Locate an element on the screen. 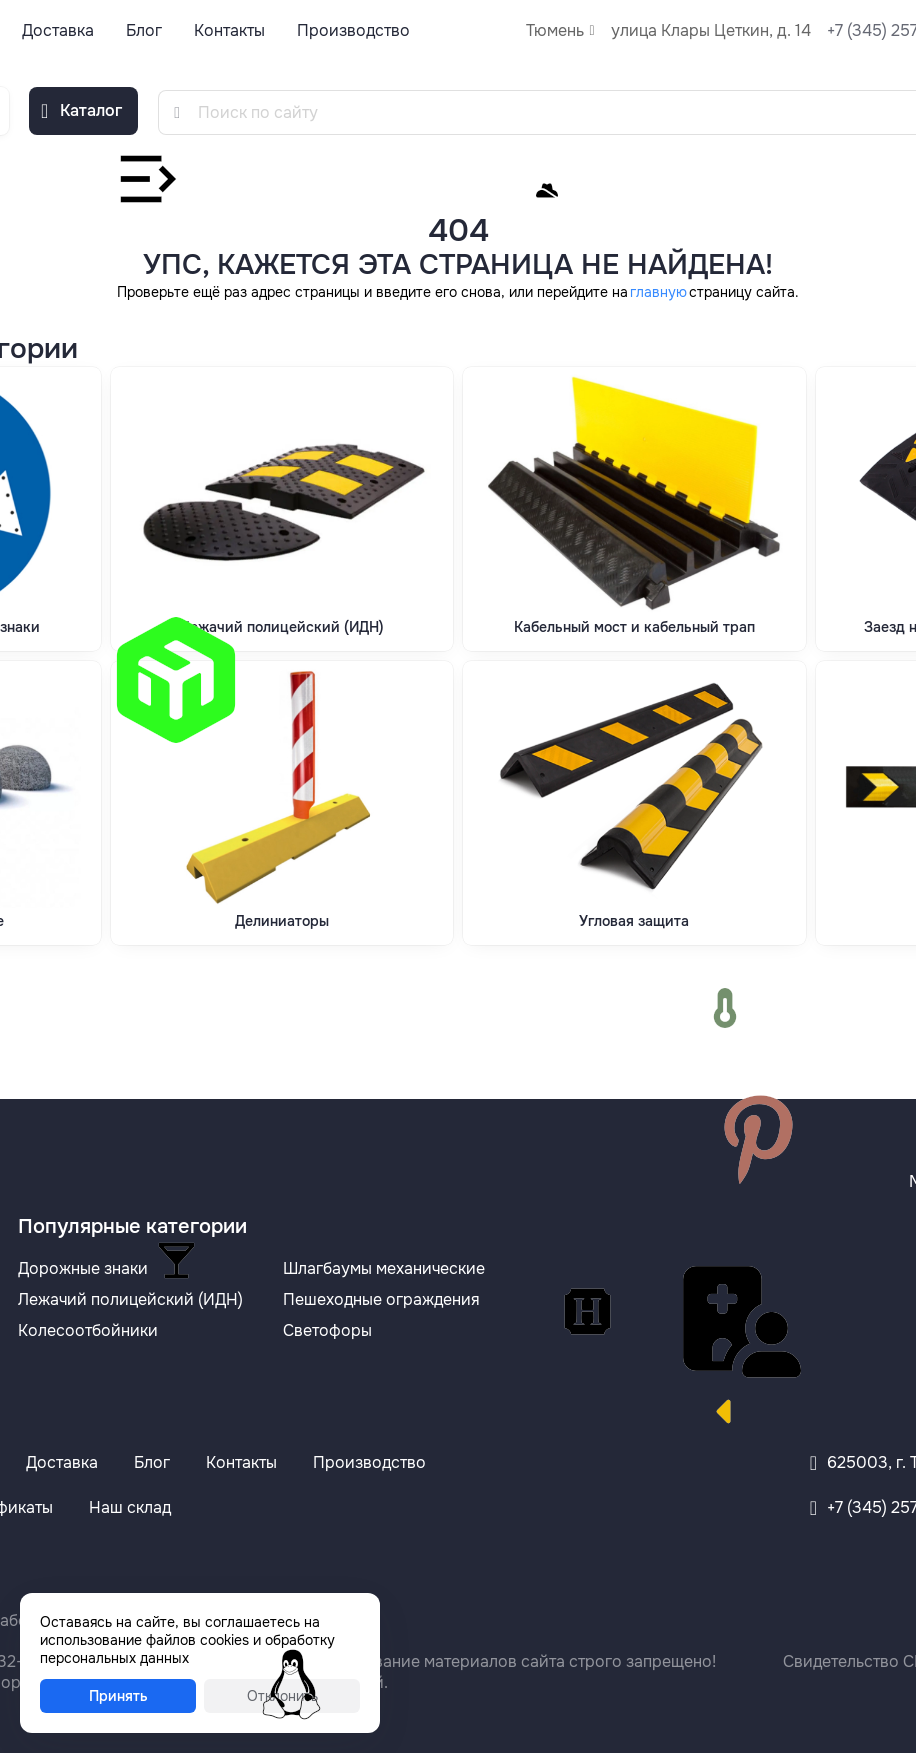 This screenshot has width=916, height=1753. expand a collapsed sidebar menu is located at coordinates (147, 179).